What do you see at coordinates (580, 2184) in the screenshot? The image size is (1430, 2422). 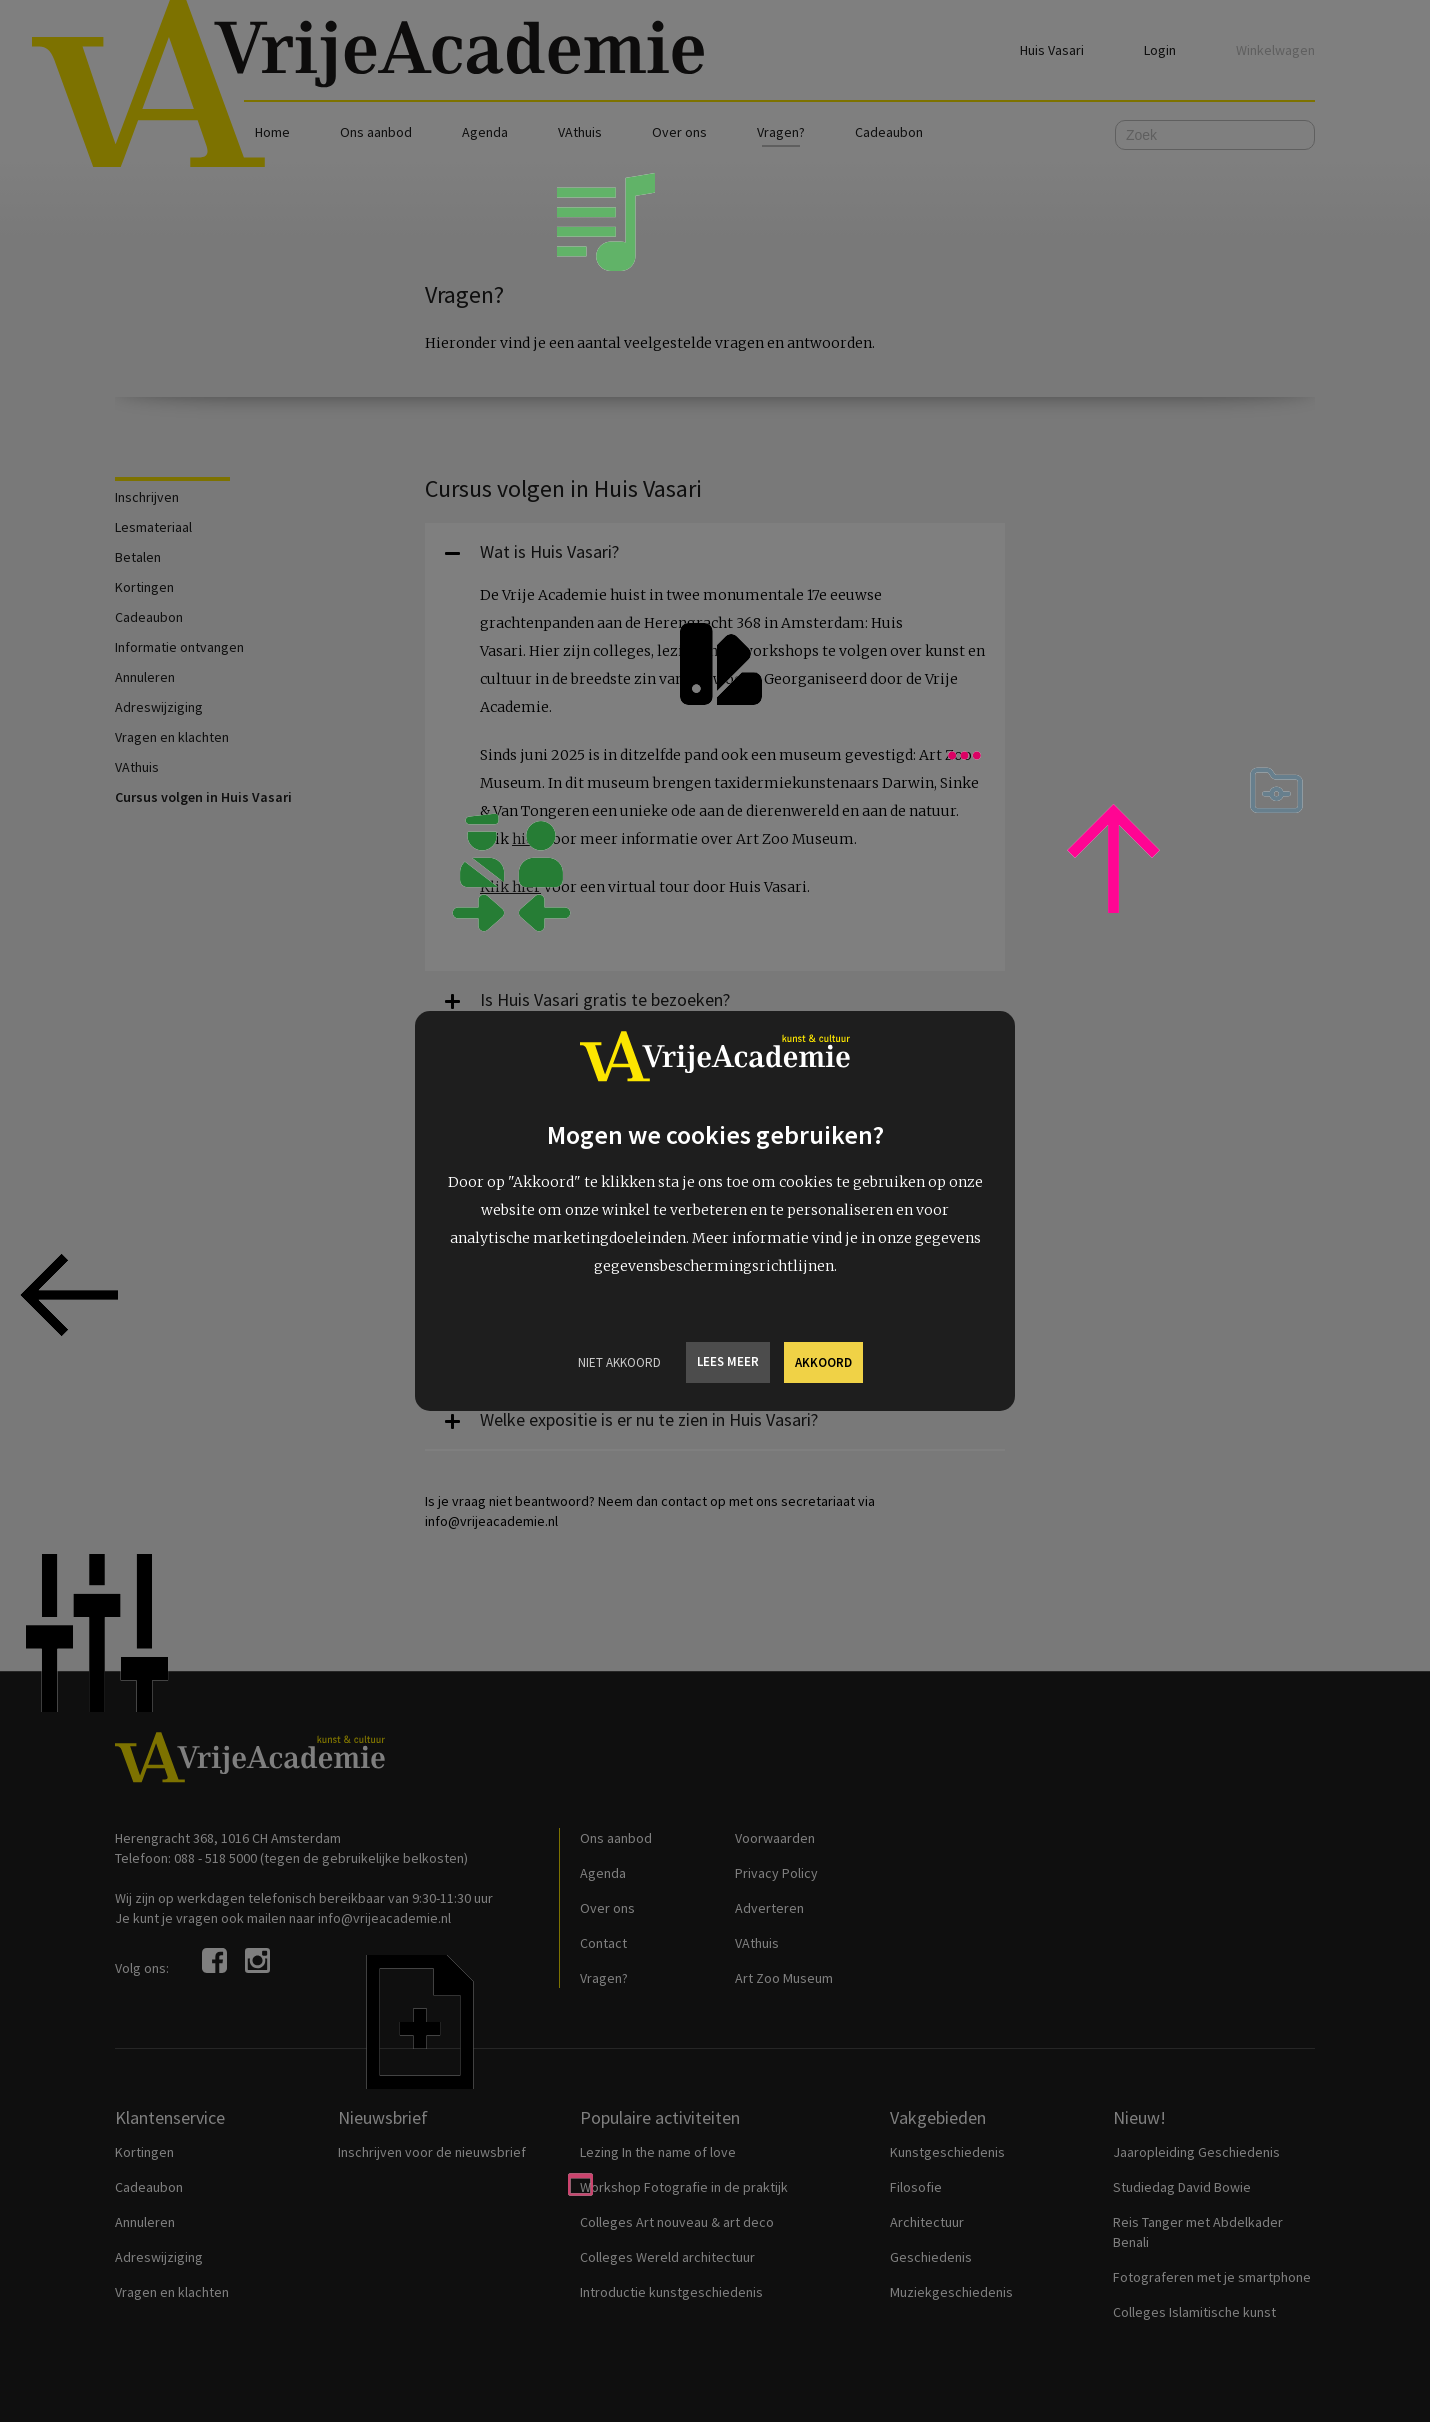 I see `open a new window` at bounding box center [580, 2184].